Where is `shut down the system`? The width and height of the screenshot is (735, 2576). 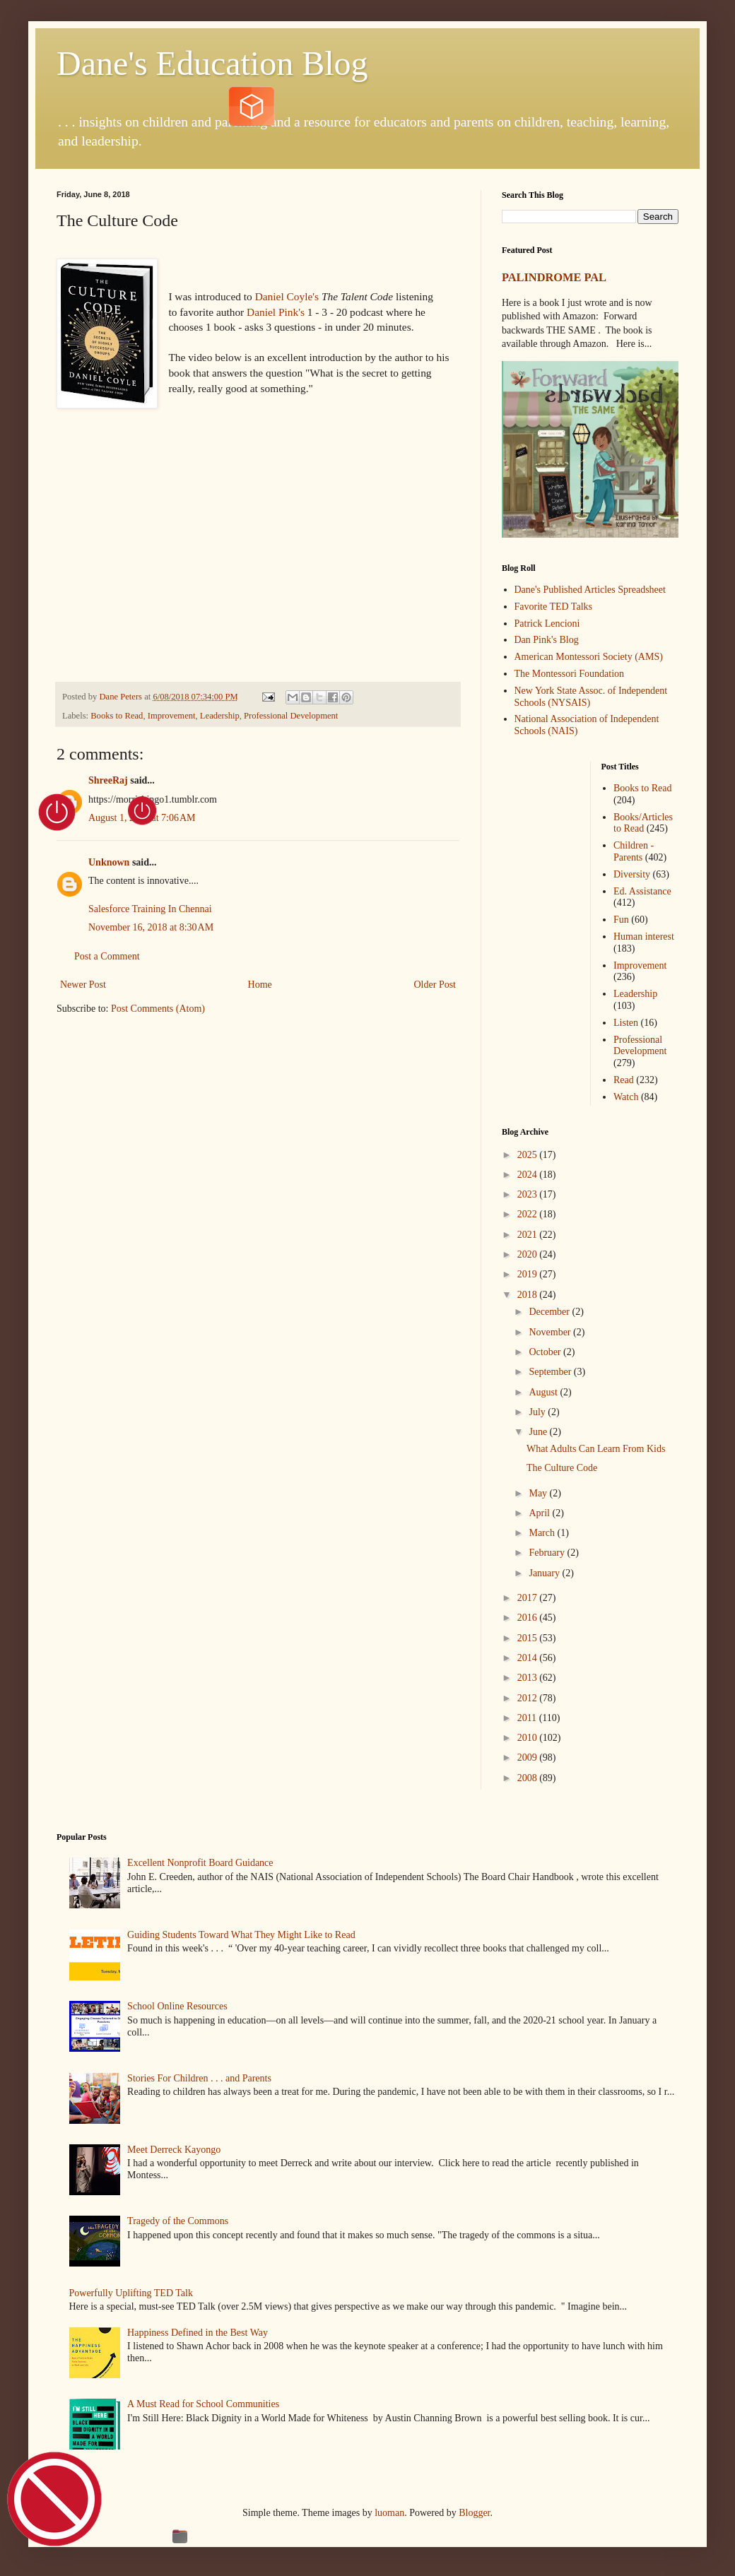 shut down the system is located at coordinates (143, 811).